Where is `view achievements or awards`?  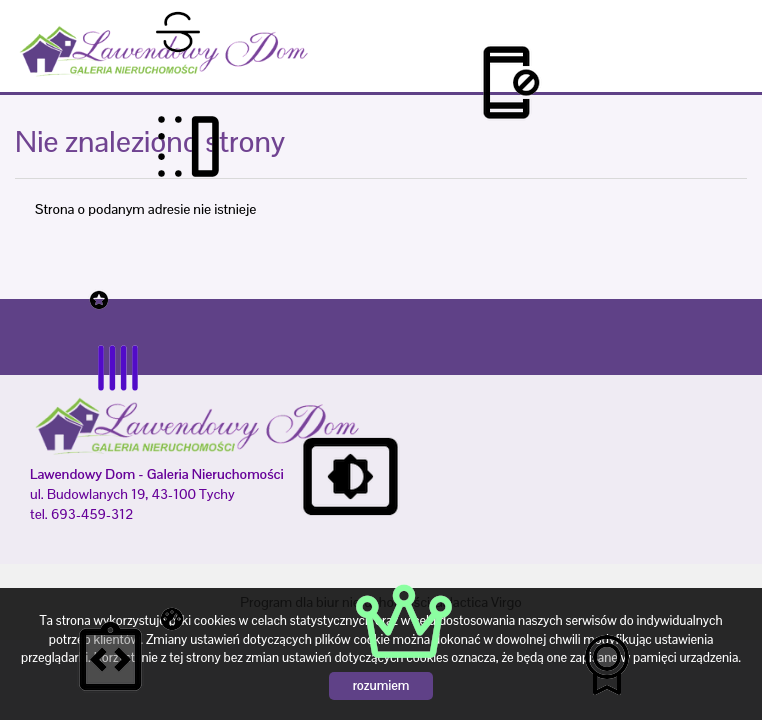 view achievements or awards is located at coordinates (607, 665).